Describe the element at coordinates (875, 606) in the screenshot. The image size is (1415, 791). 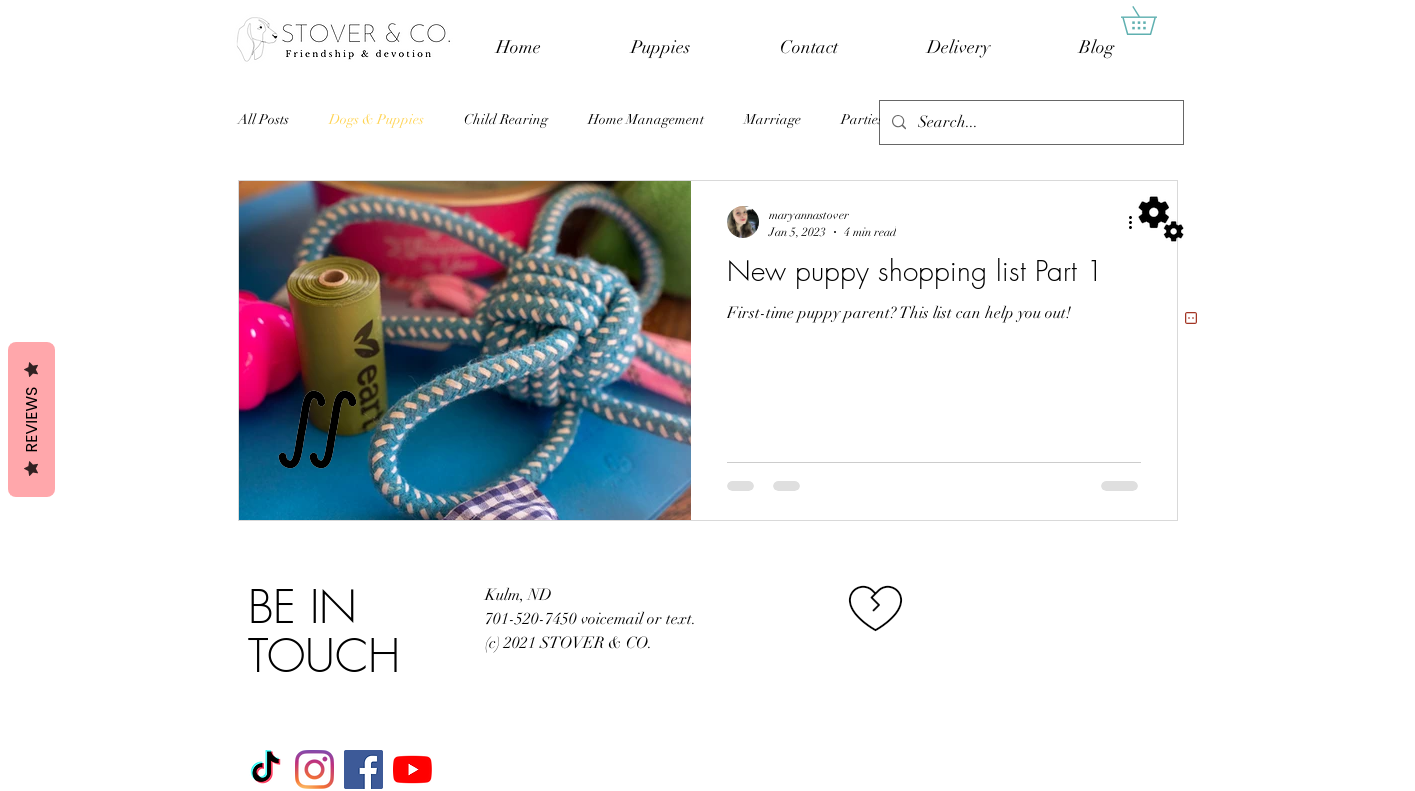
I see `unlike or remove from favorites` at that location.